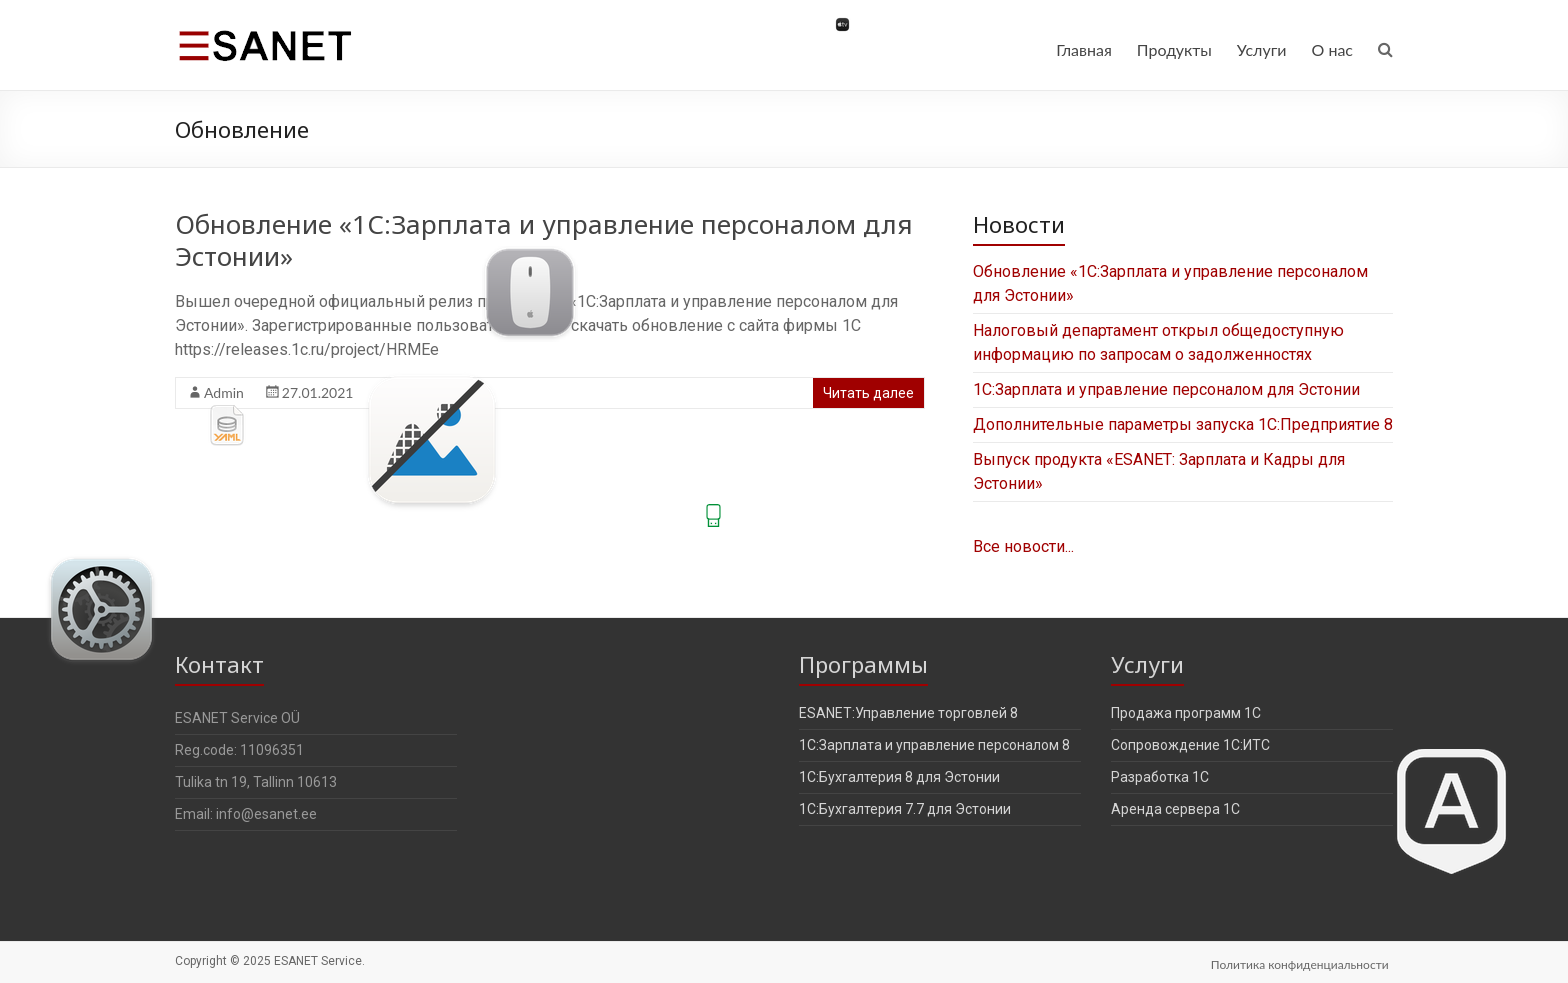 This screenshot has width=1568, height=983. I want to click on a yaml configuration file, so click(227, 425).